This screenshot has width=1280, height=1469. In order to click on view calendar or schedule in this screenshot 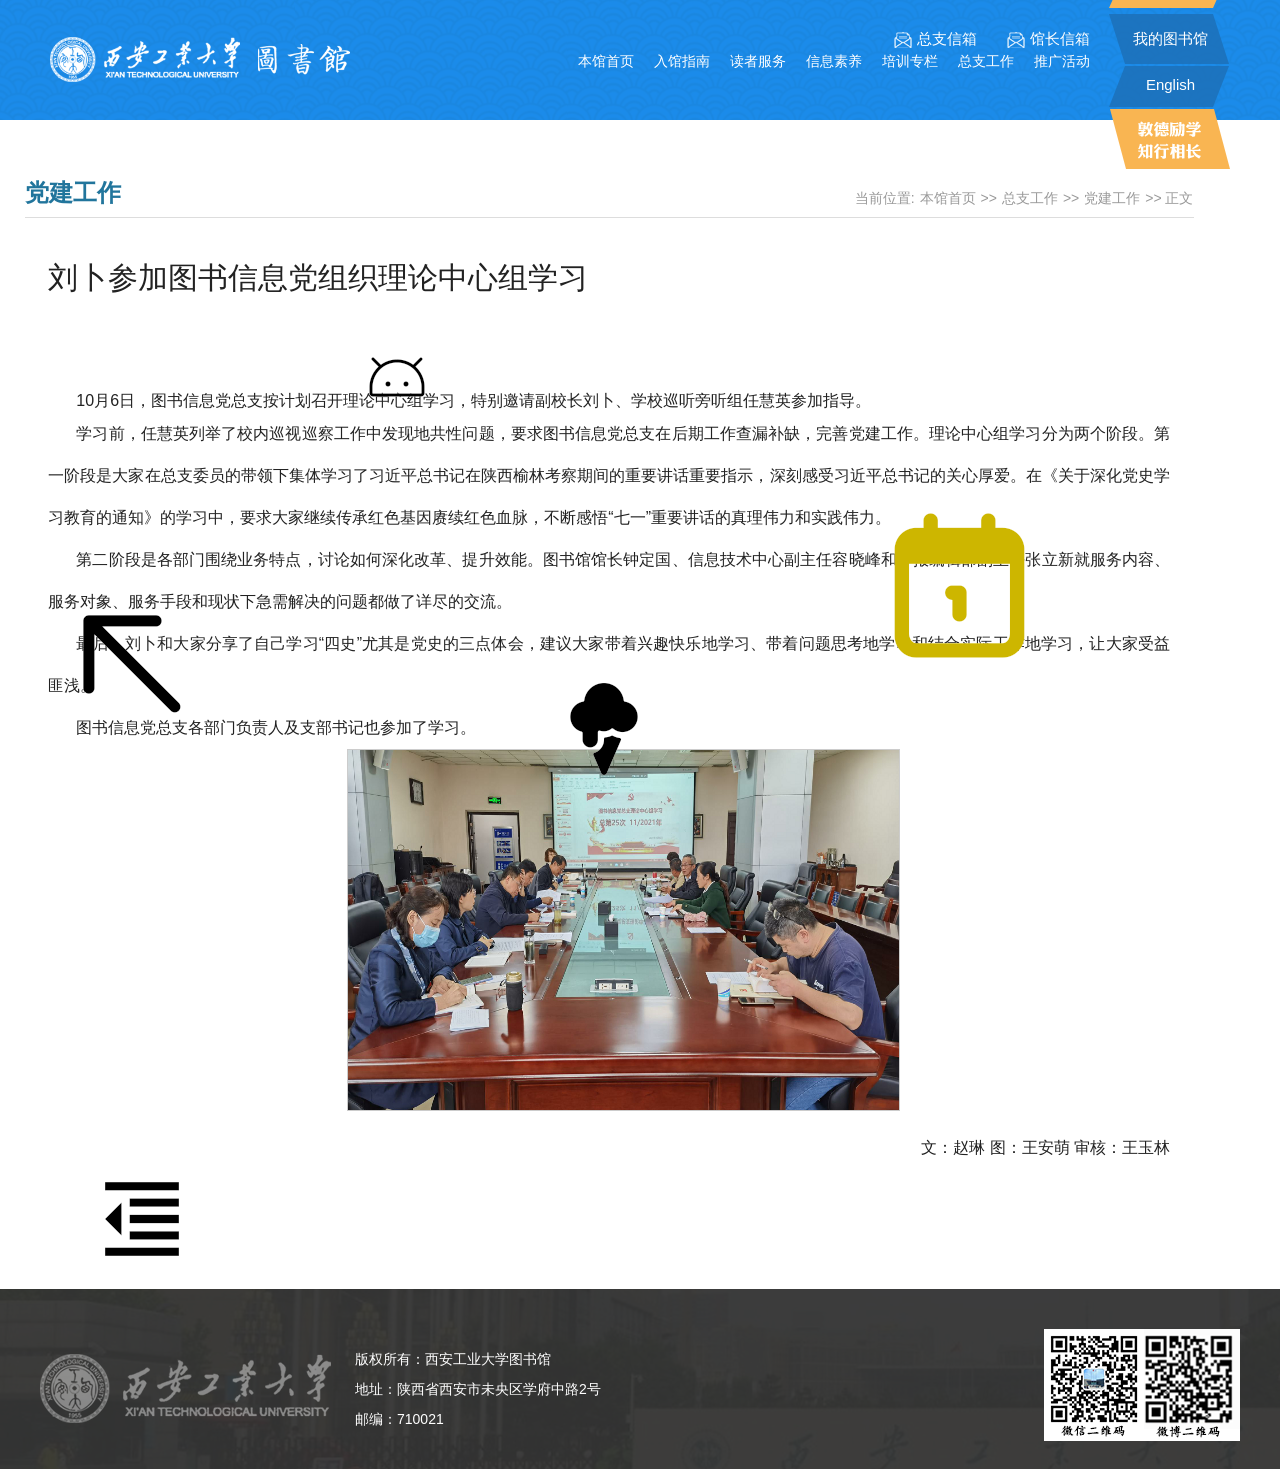, I will do `click(959, 585)`.